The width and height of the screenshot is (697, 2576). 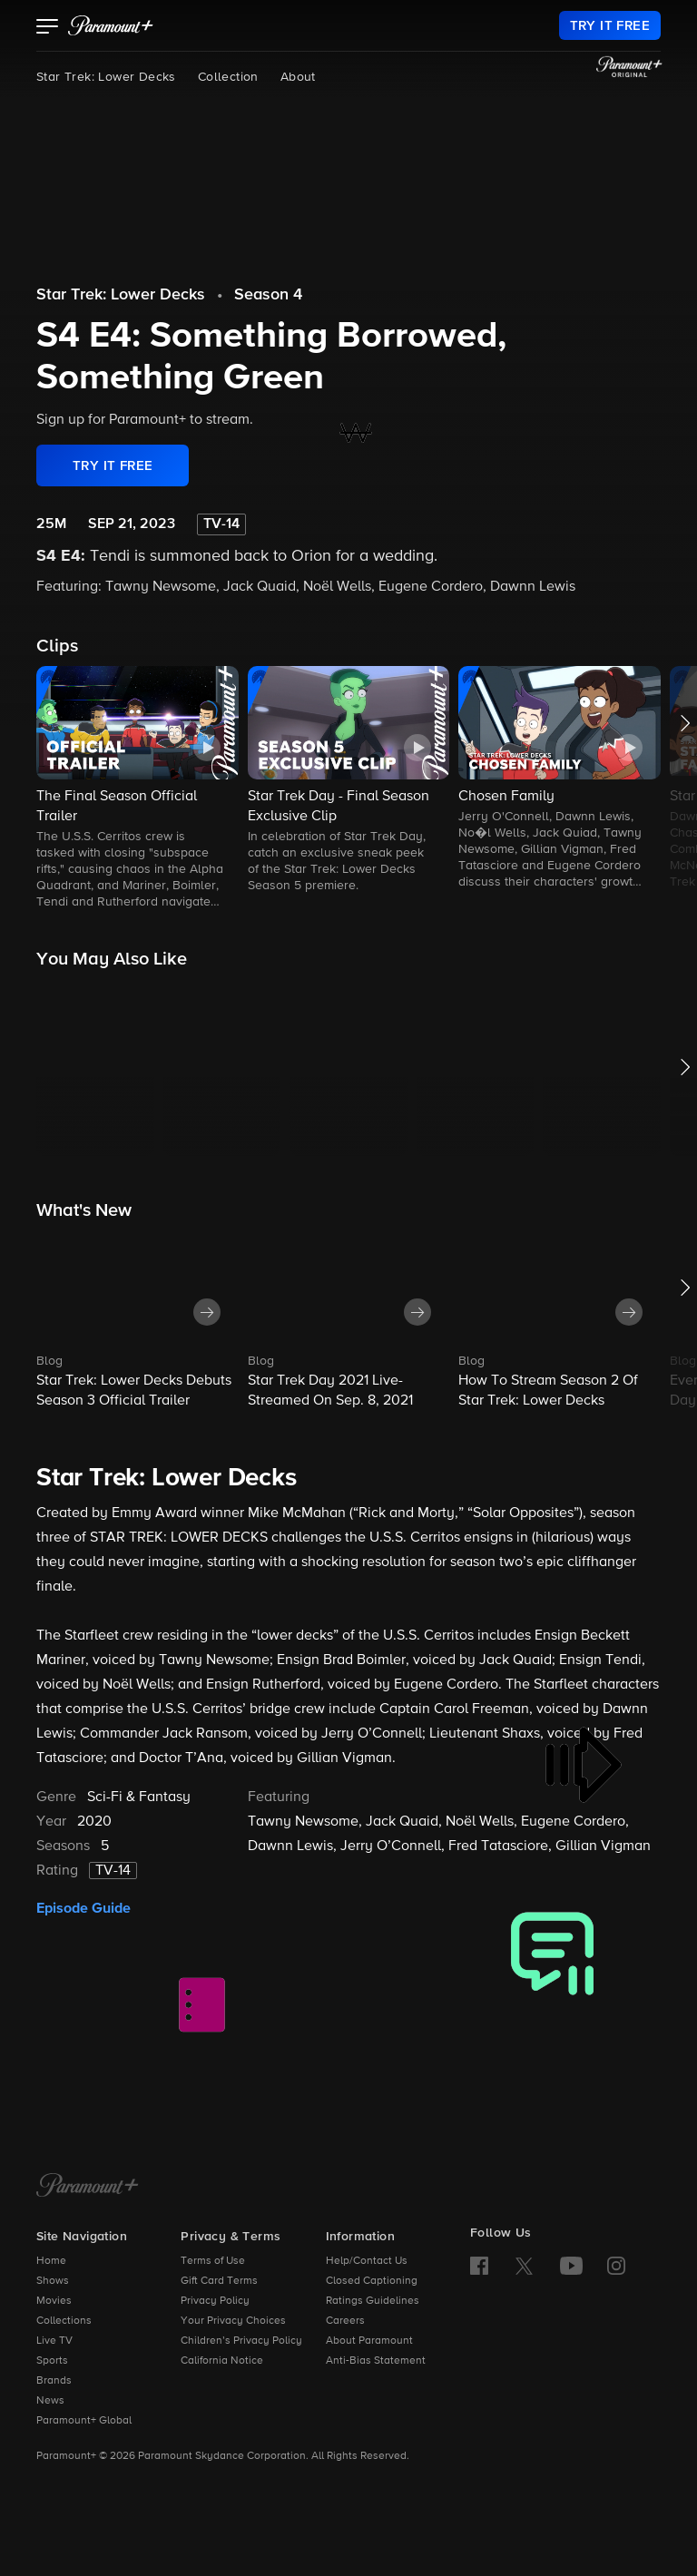 I want to click on skip forward or jump to the end, so click(x=581, y=1765).